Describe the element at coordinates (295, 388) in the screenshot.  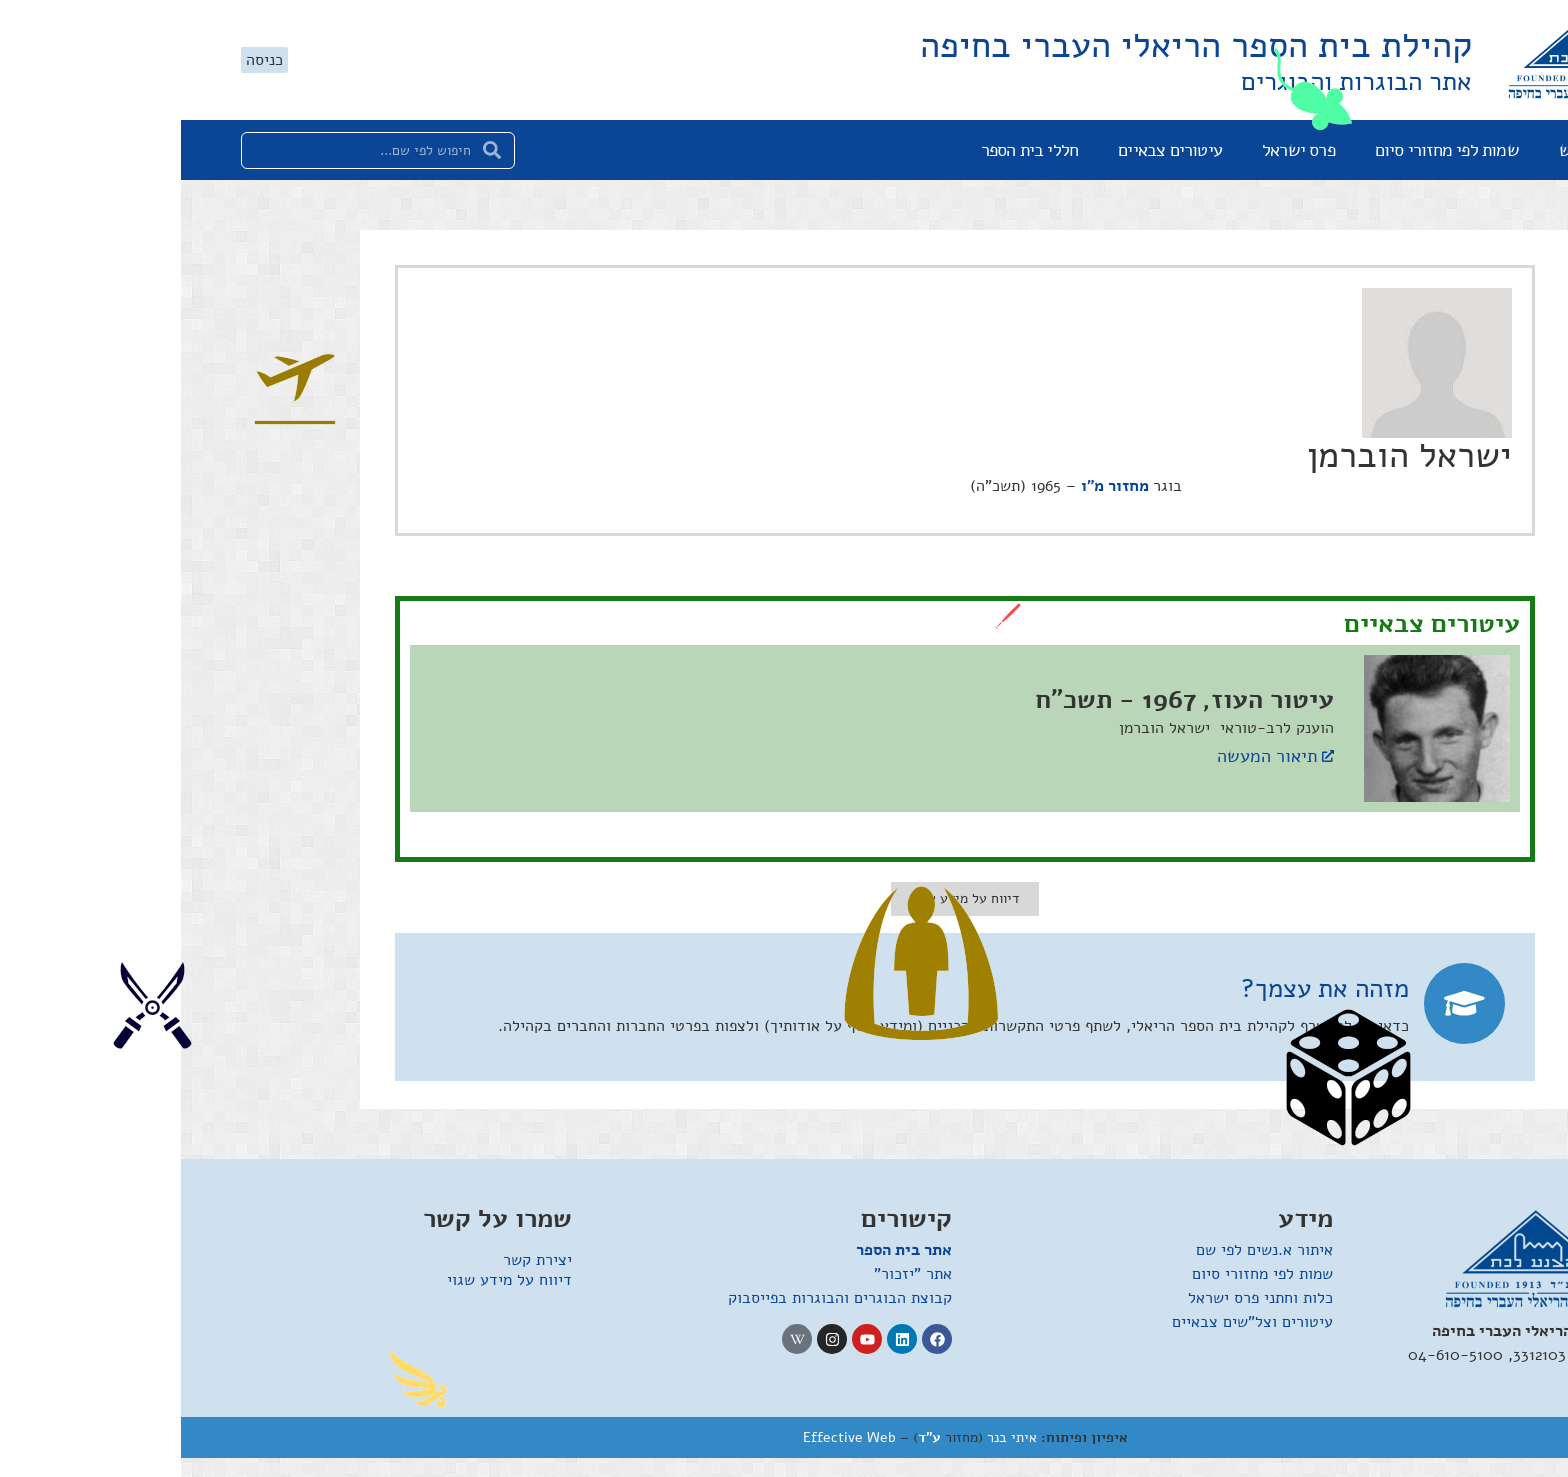
I see `view departing flights` at that location.